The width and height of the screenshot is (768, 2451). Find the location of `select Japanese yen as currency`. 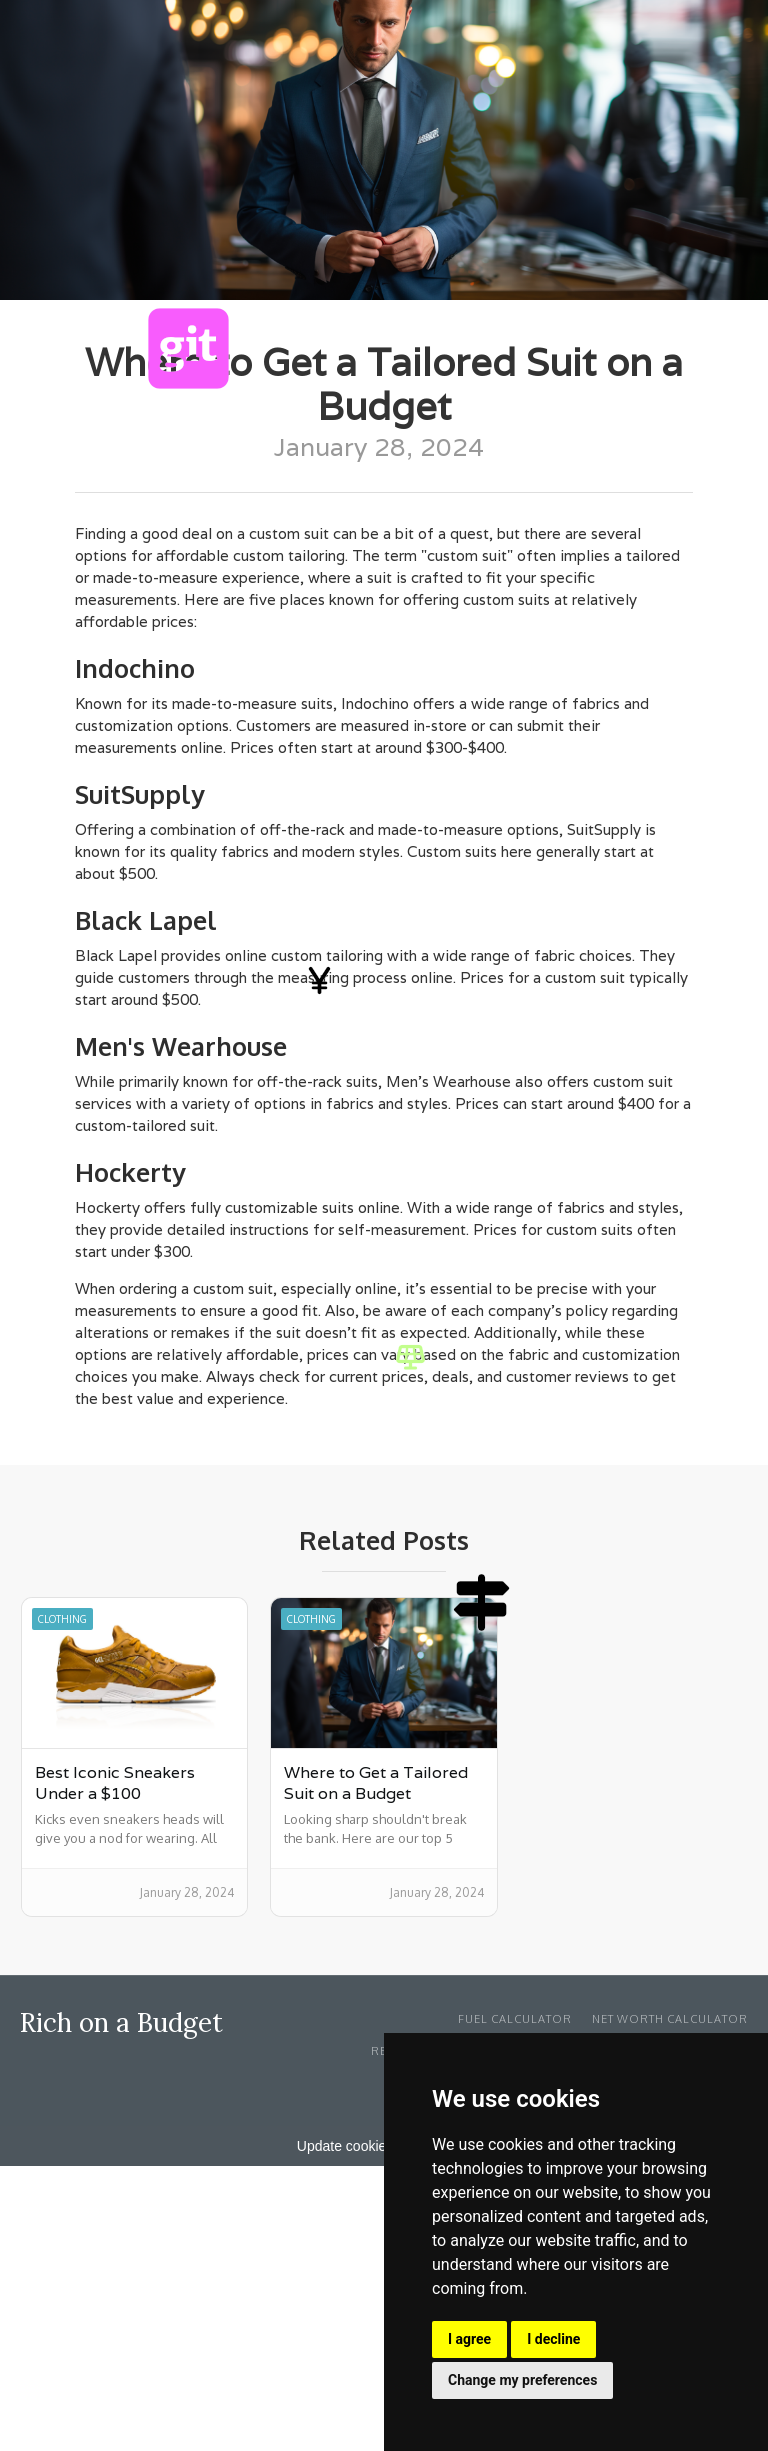

select Japanese yen as currency is located at coordinates (319, 980).